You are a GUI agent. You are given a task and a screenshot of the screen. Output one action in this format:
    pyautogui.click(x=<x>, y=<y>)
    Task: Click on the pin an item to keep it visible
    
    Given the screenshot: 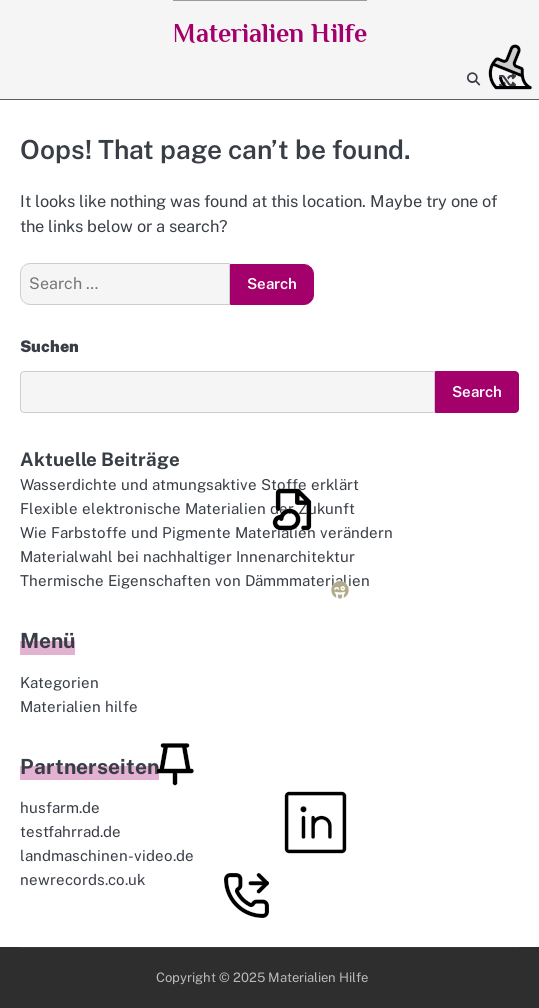 What is the action you would take?
    pyautogui.click(x=175, y=762)
    